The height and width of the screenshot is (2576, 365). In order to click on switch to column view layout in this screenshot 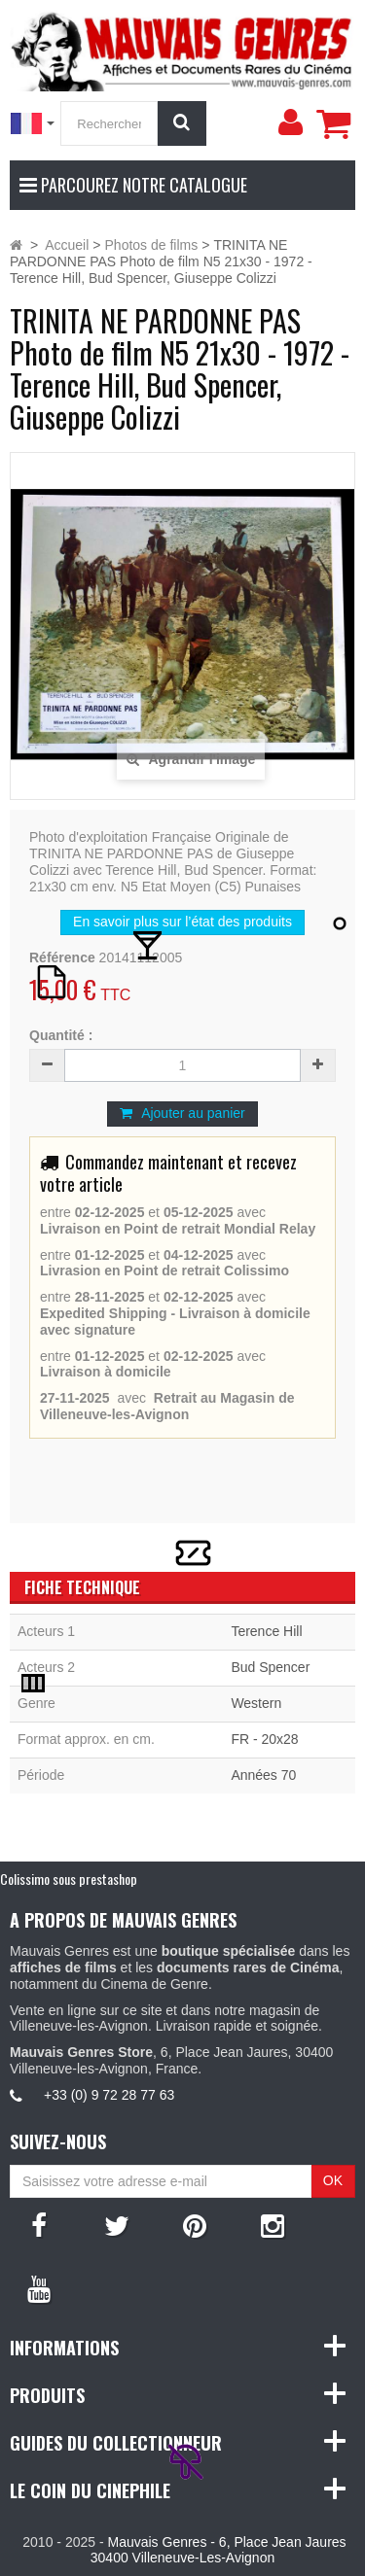, I will do `click(32, 1684)`.